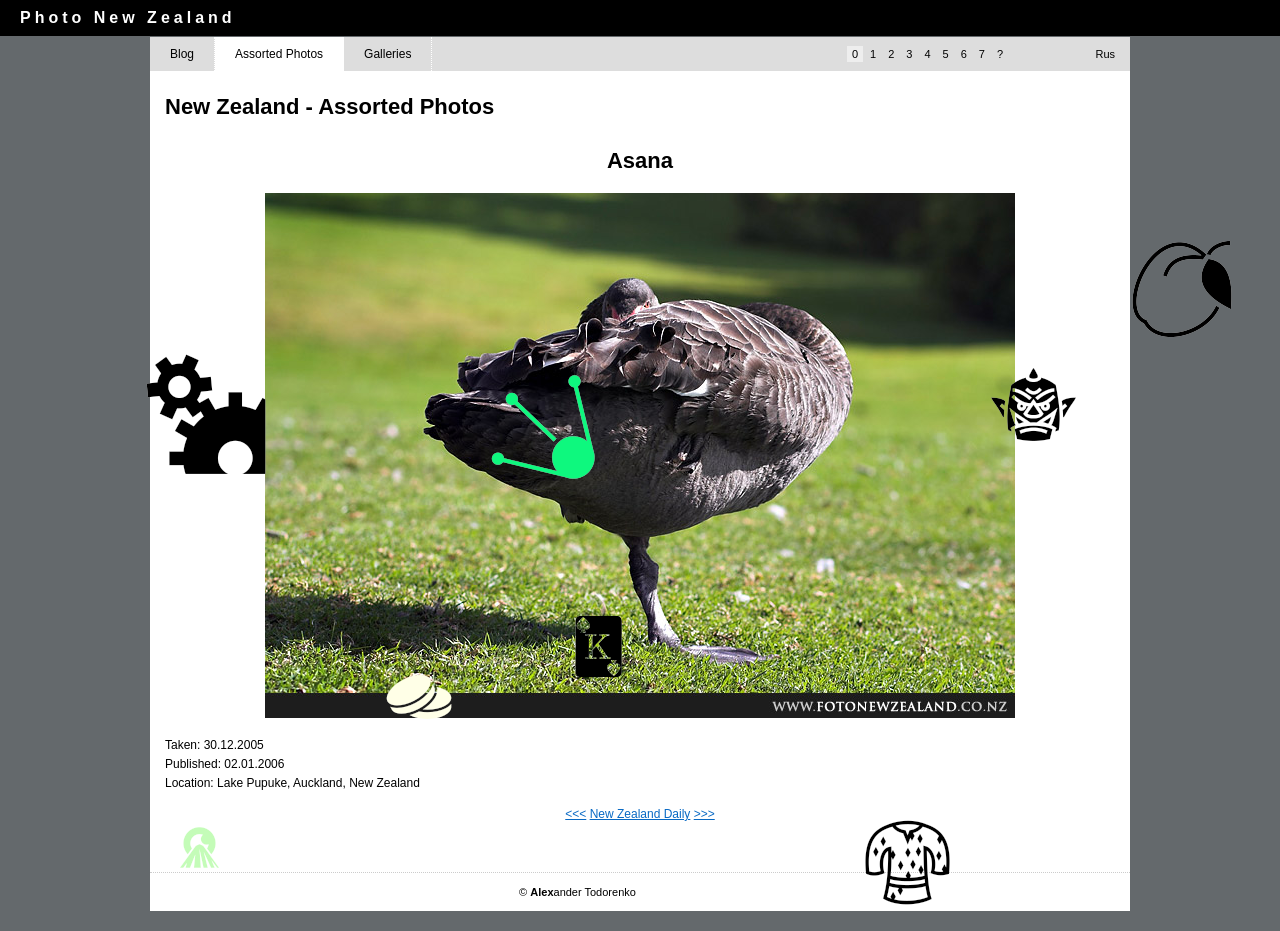 This screenshot has height=931, width=1280. Describe the element at coordinates (205, 413) in the screenshot. I see `access settings or preferences` at that location.